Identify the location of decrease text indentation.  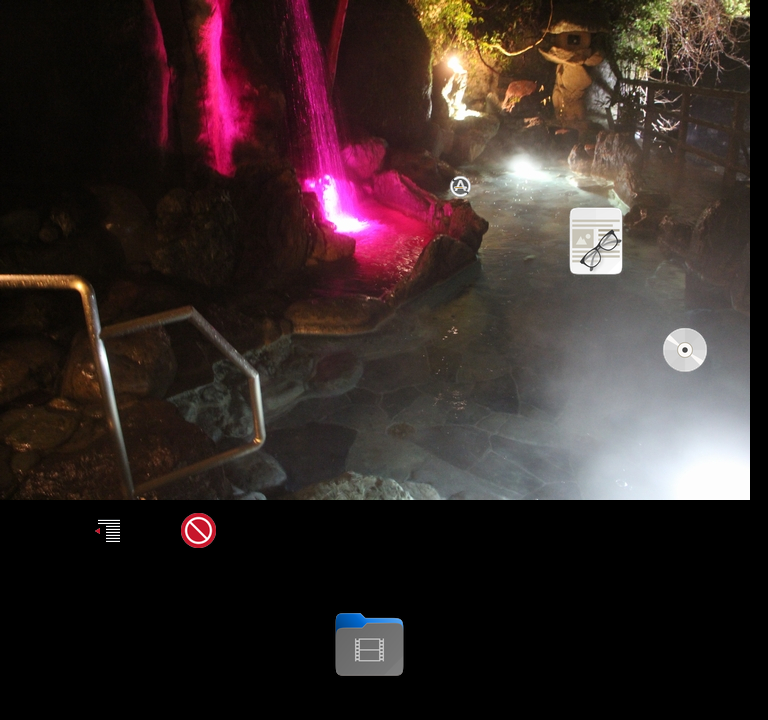
(108, 530).